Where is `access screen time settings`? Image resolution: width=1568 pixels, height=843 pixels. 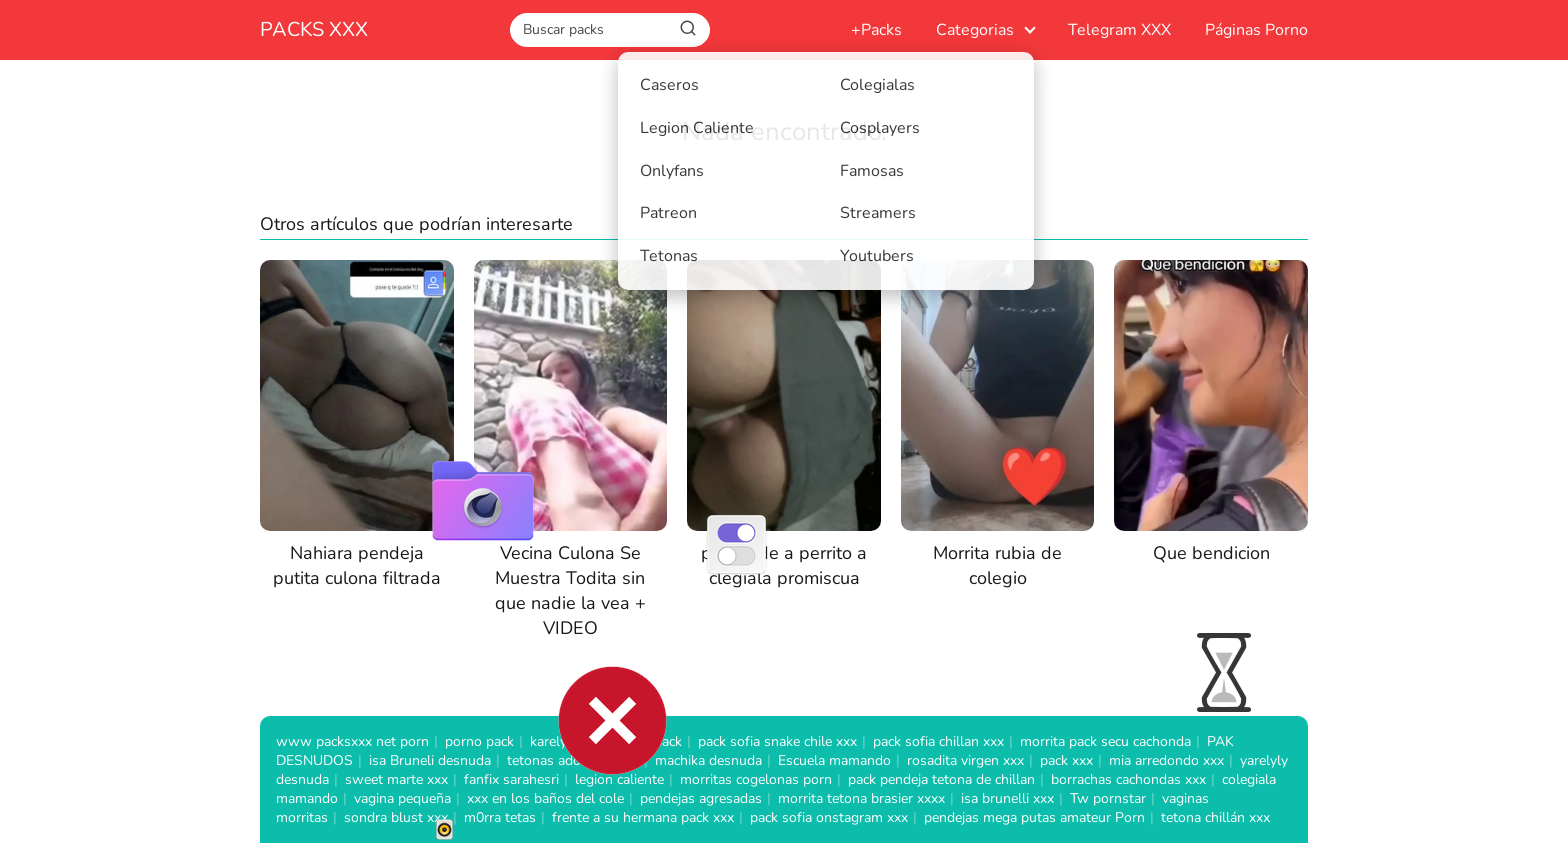 access screen time settings is located at coordinates (1226, 672).